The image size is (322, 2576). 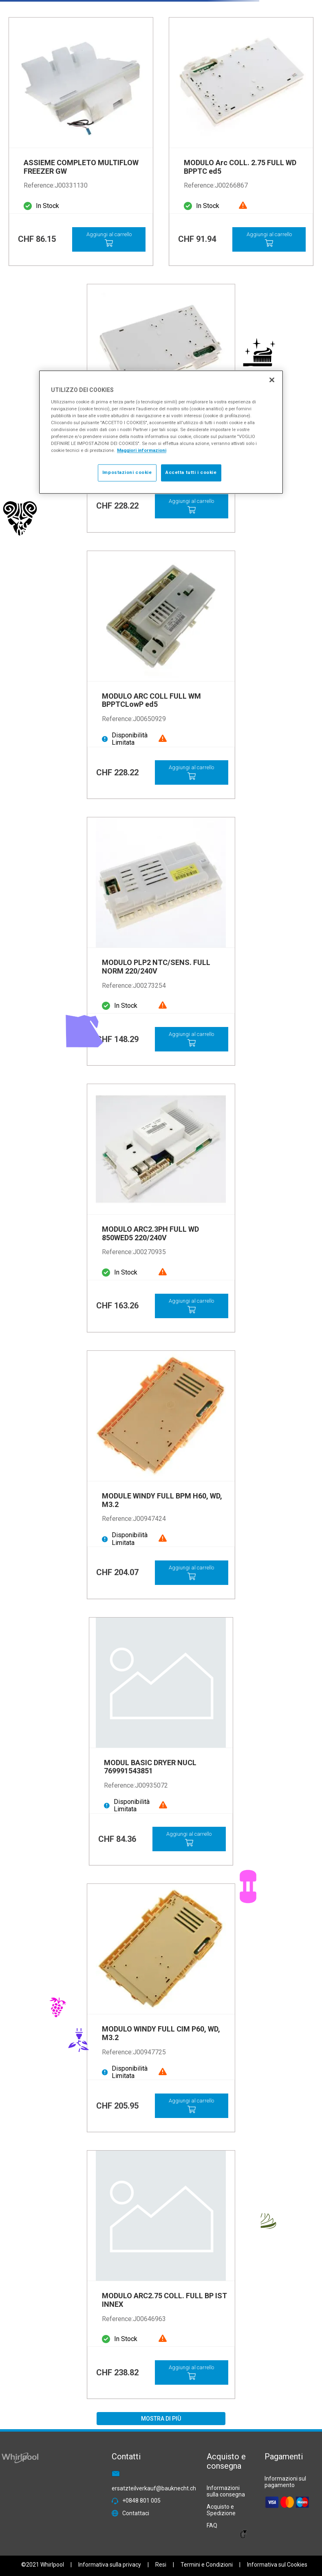 I want to click on select a guitar pick or musical accessory, so click(x=20, y=518).